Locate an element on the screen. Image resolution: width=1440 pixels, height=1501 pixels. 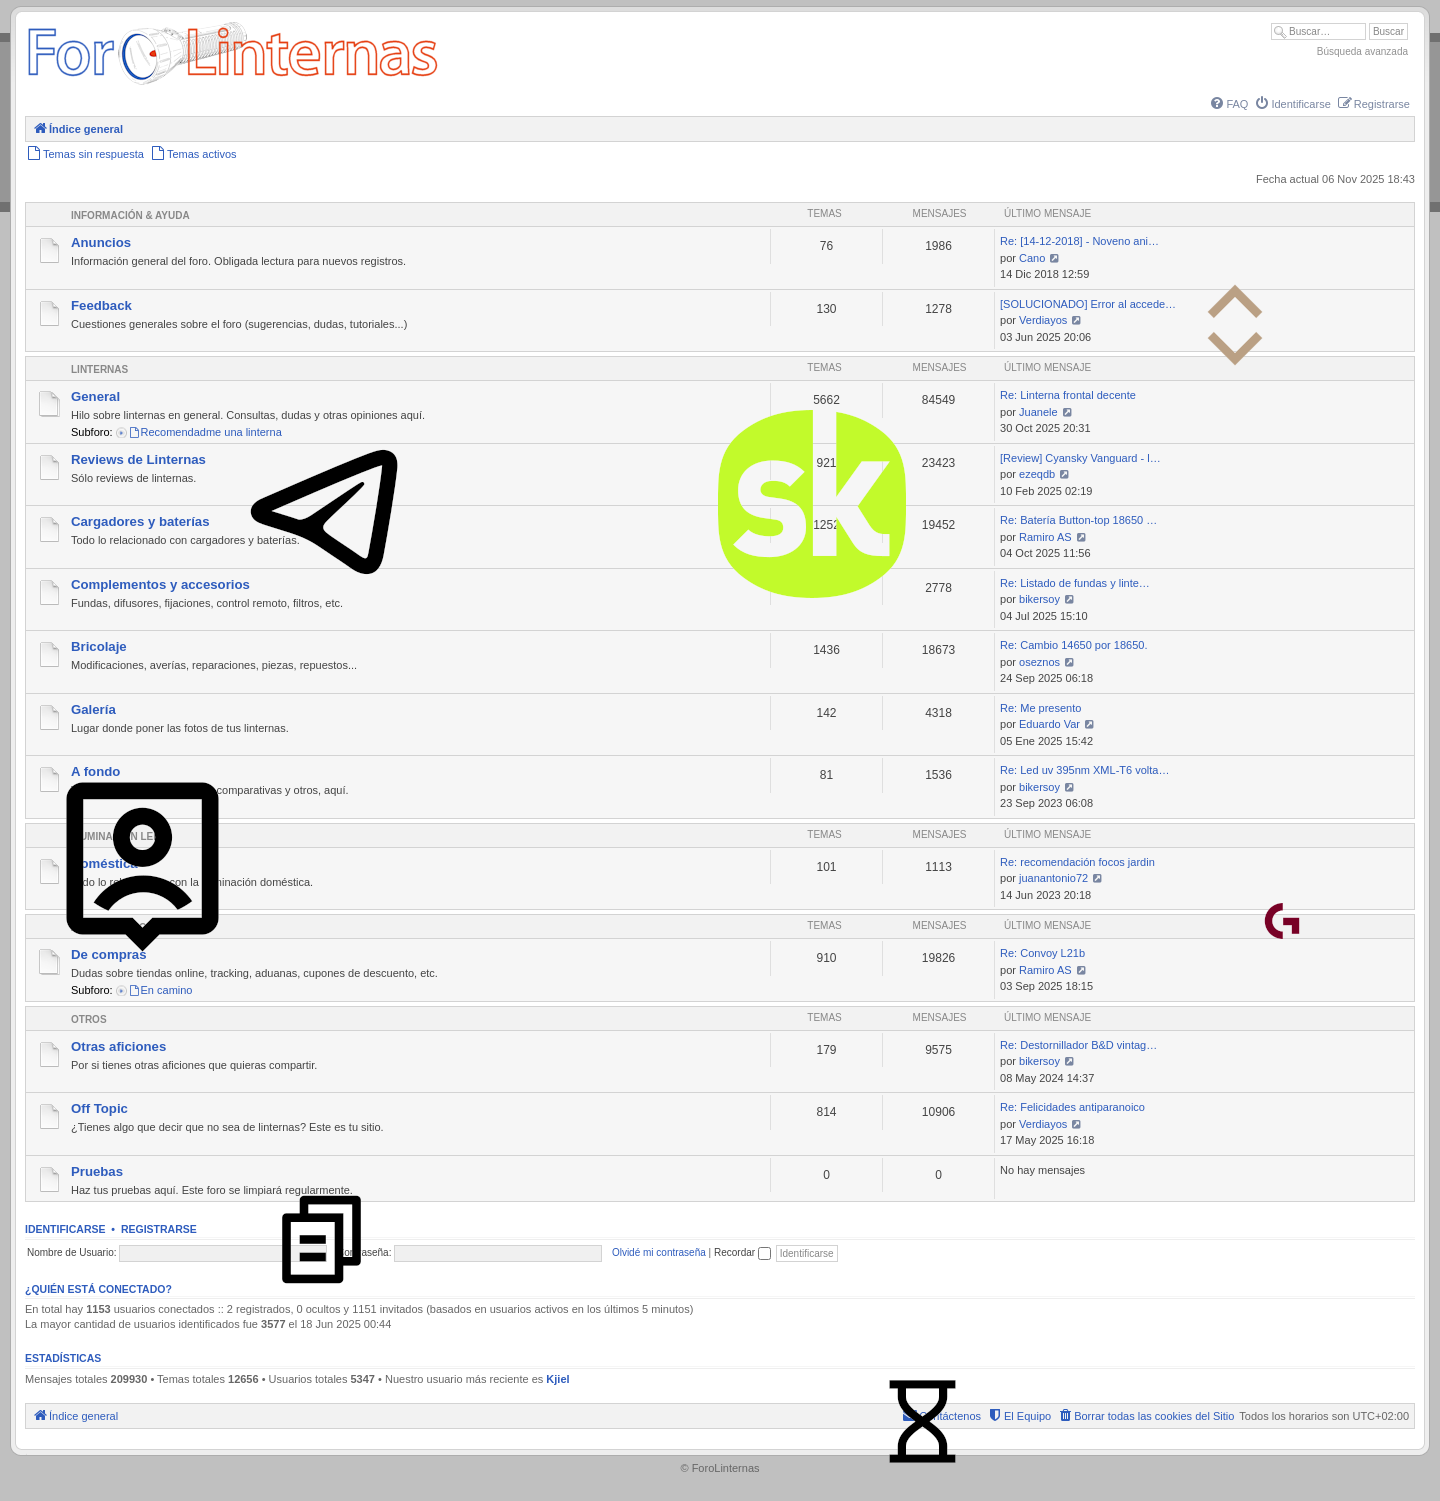
copy file to clipboard is located at coordinates (321, 1239).